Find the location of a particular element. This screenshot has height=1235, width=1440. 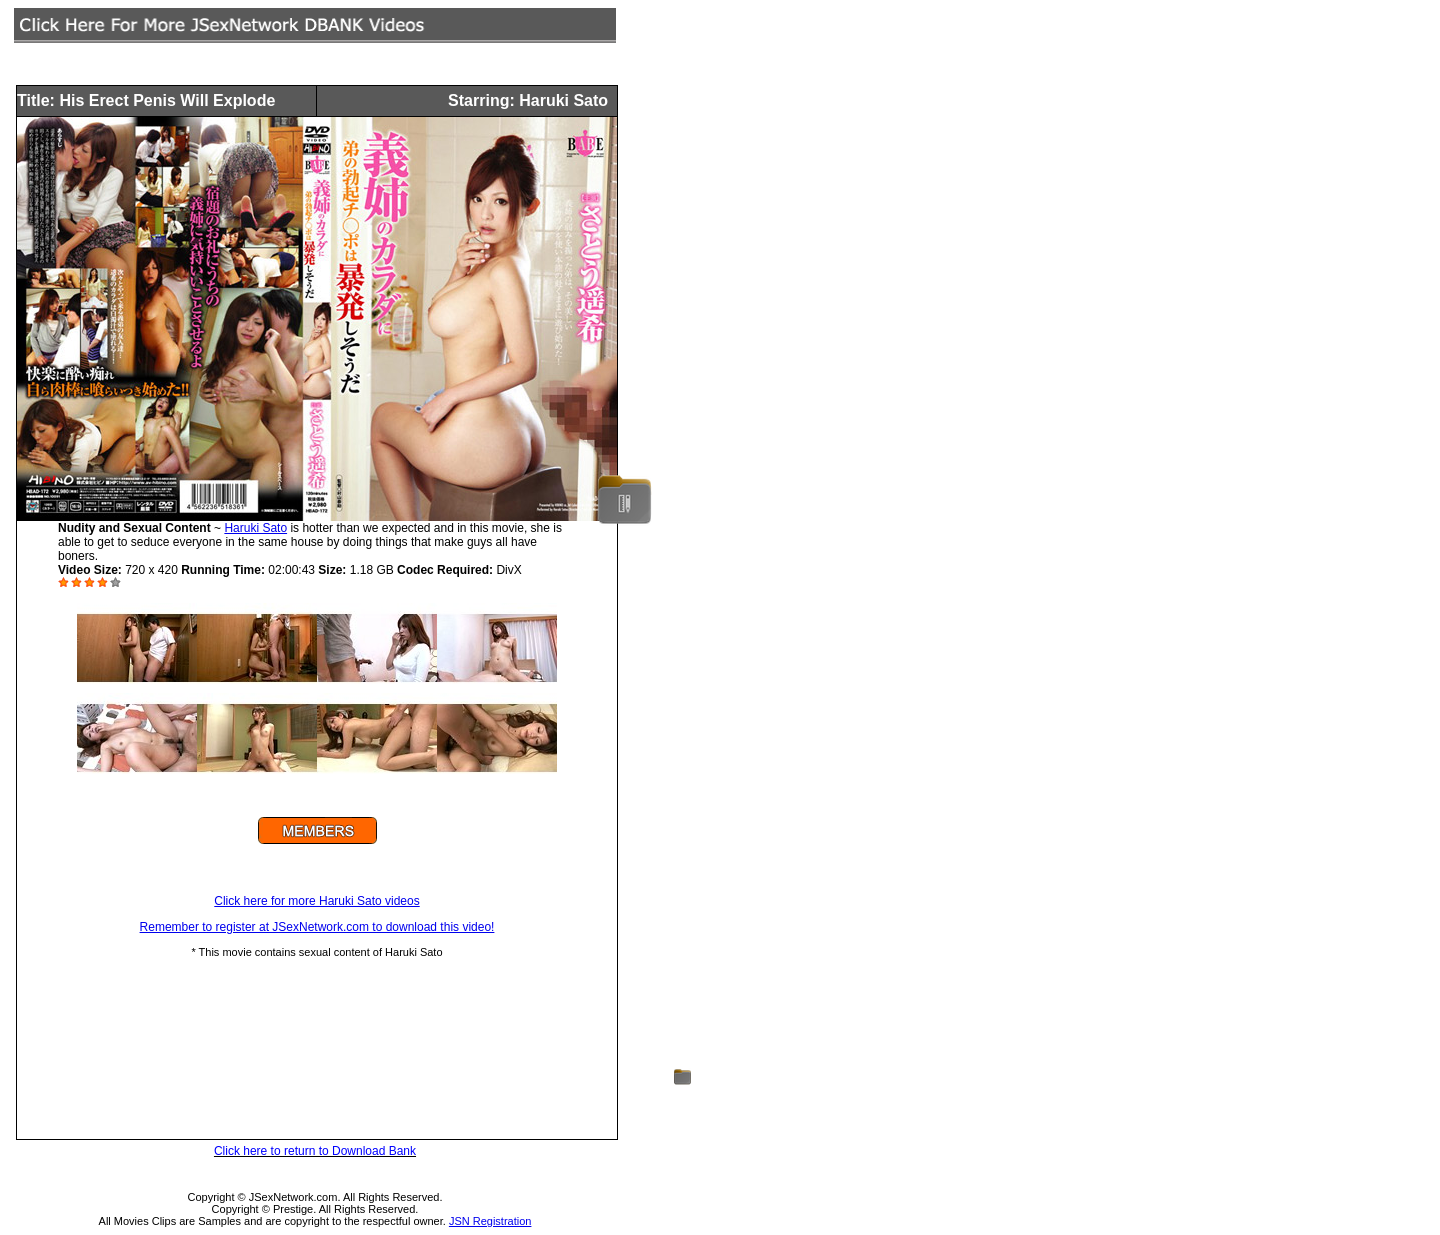

access your templates folder is located at coordinates (624, 499).